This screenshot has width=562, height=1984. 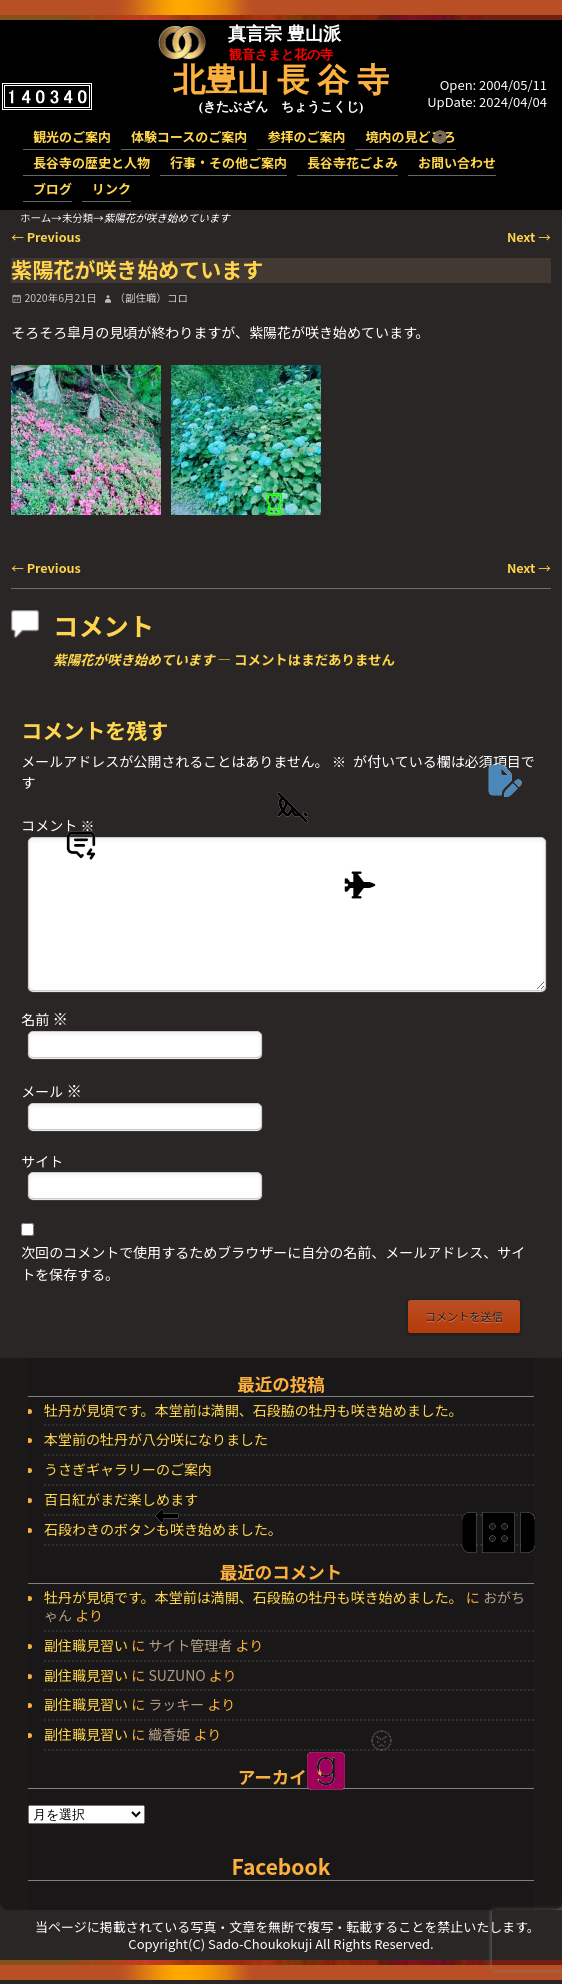 I want to click on send a quick reply, so click(x=81, y=844).